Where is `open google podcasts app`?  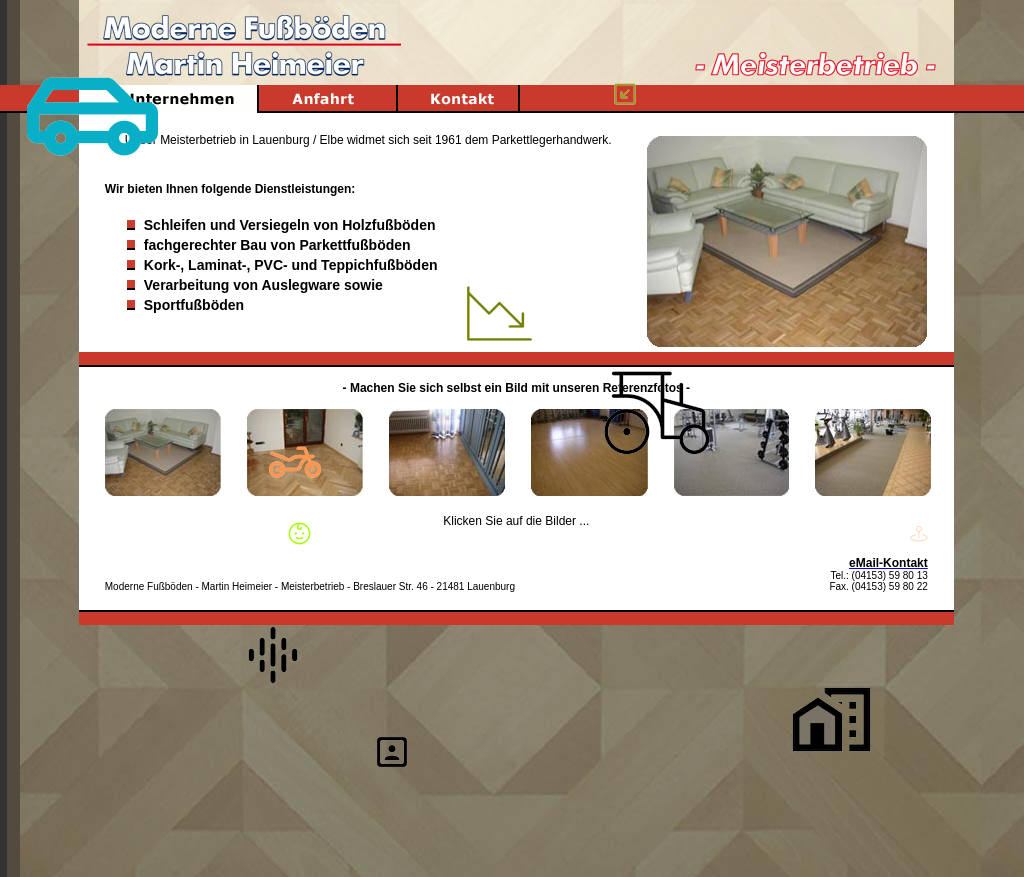
open google podcasts app is located at coordinates (273, 655).